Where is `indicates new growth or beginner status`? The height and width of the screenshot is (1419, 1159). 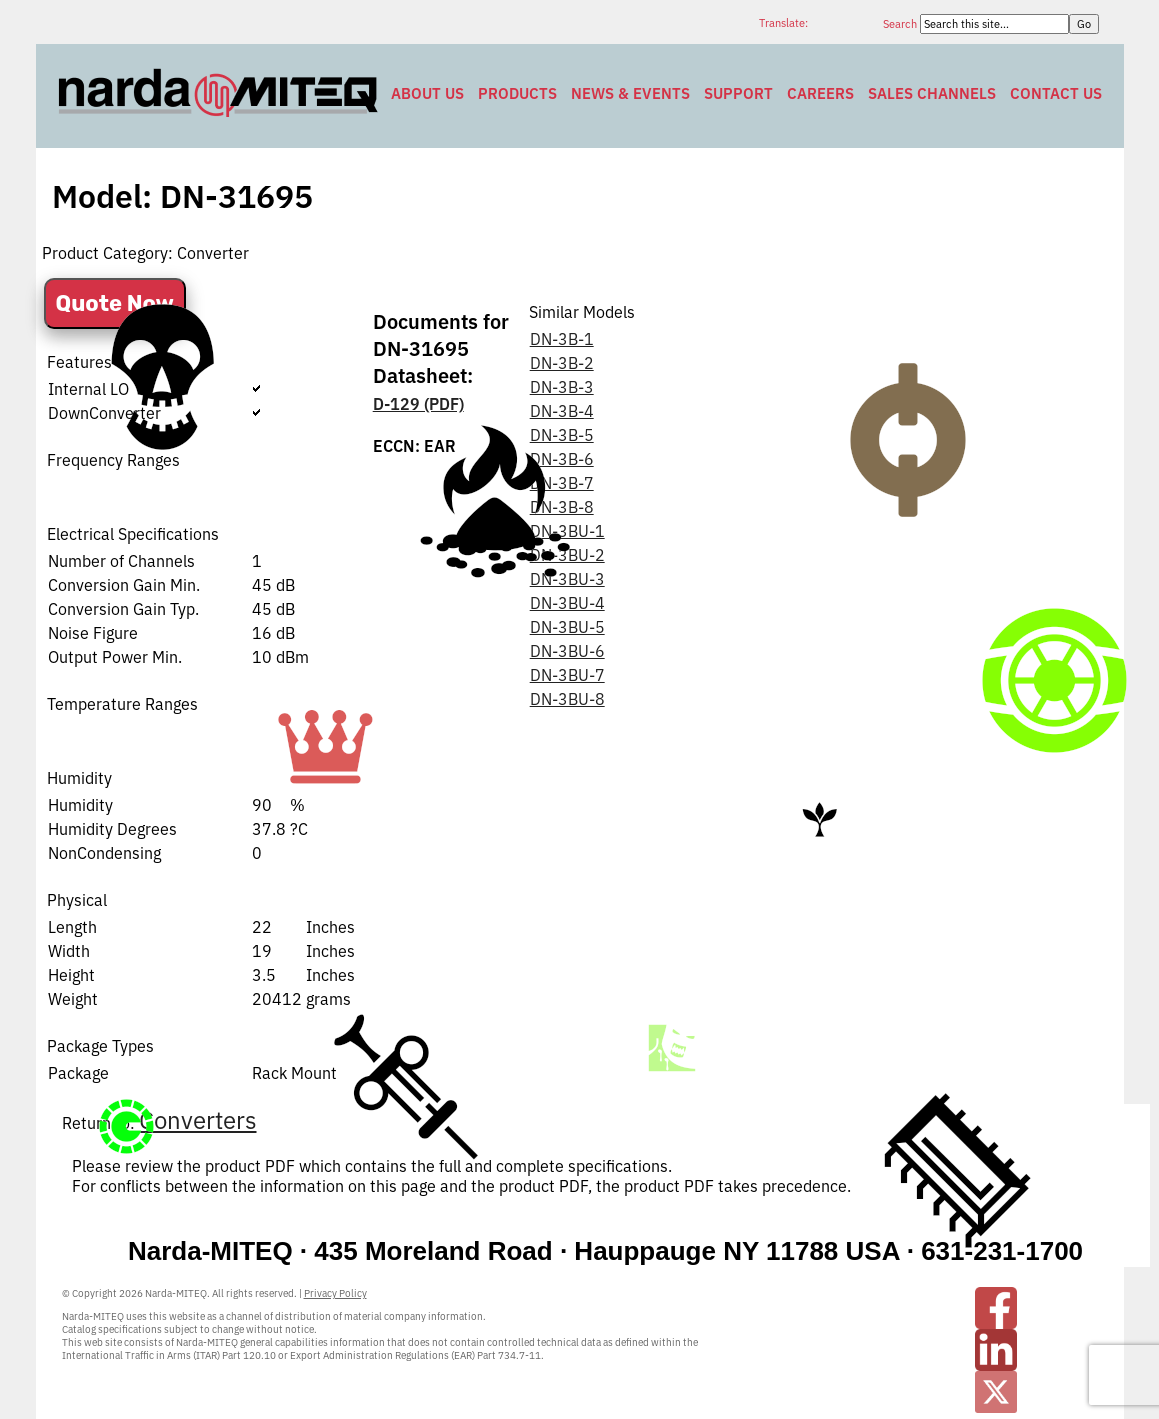
indicates new growth or beginner status is located at coordinates (819, 819).